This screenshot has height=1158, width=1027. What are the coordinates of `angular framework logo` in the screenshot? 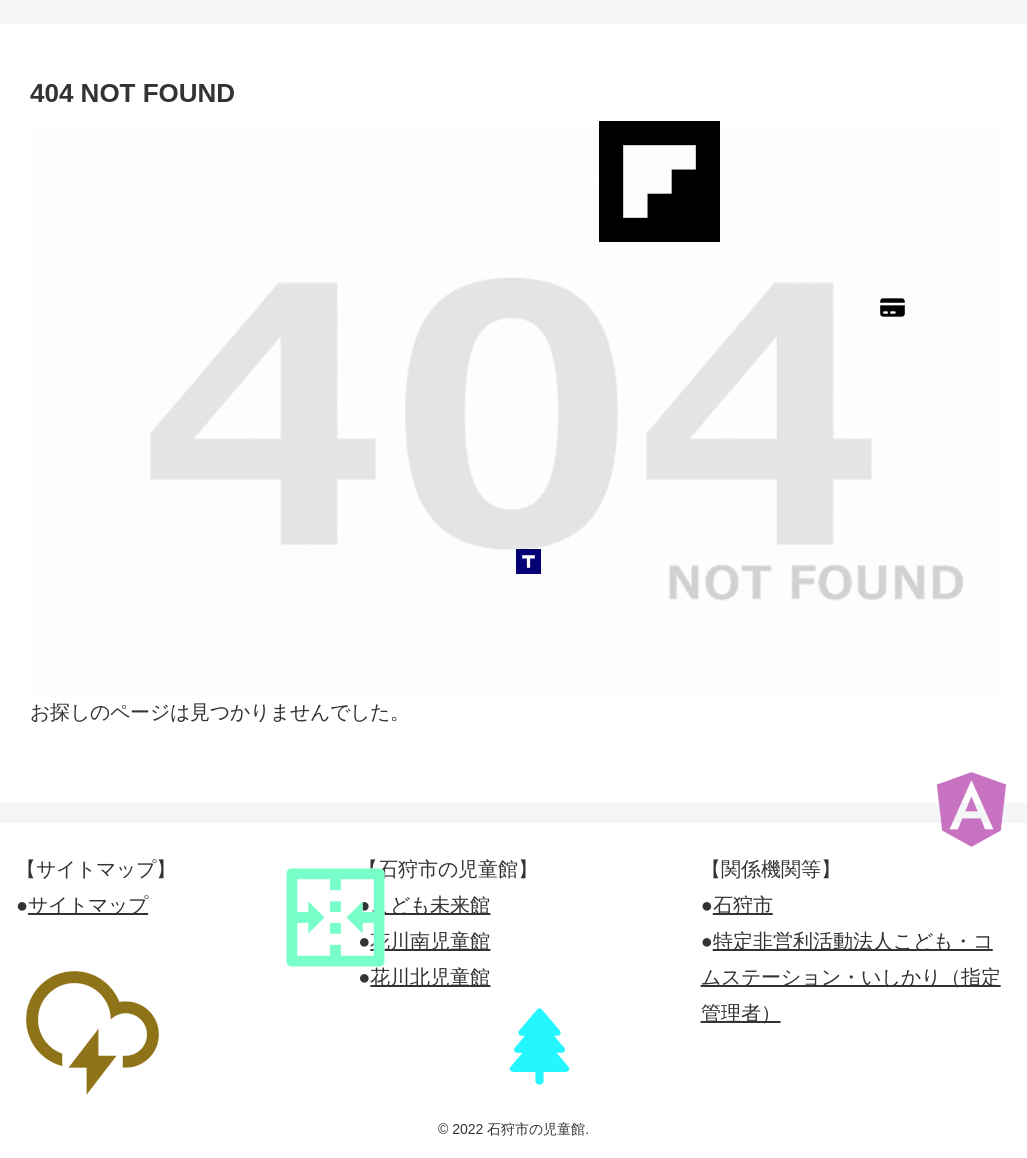 It's located at (971, 809).